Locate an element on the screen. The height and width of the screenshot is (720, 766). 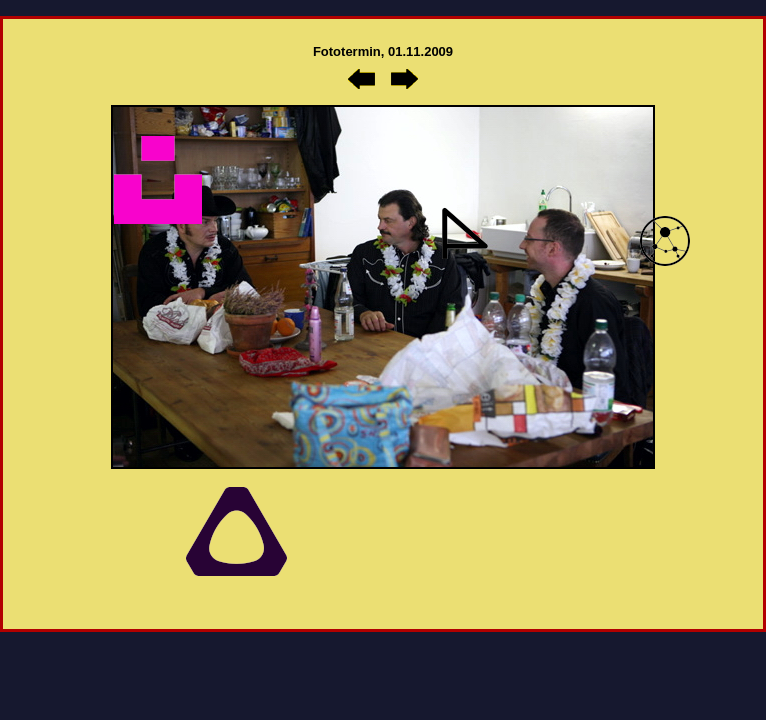
open unsplash to browse stock photos is located at coordinates (158, 180).